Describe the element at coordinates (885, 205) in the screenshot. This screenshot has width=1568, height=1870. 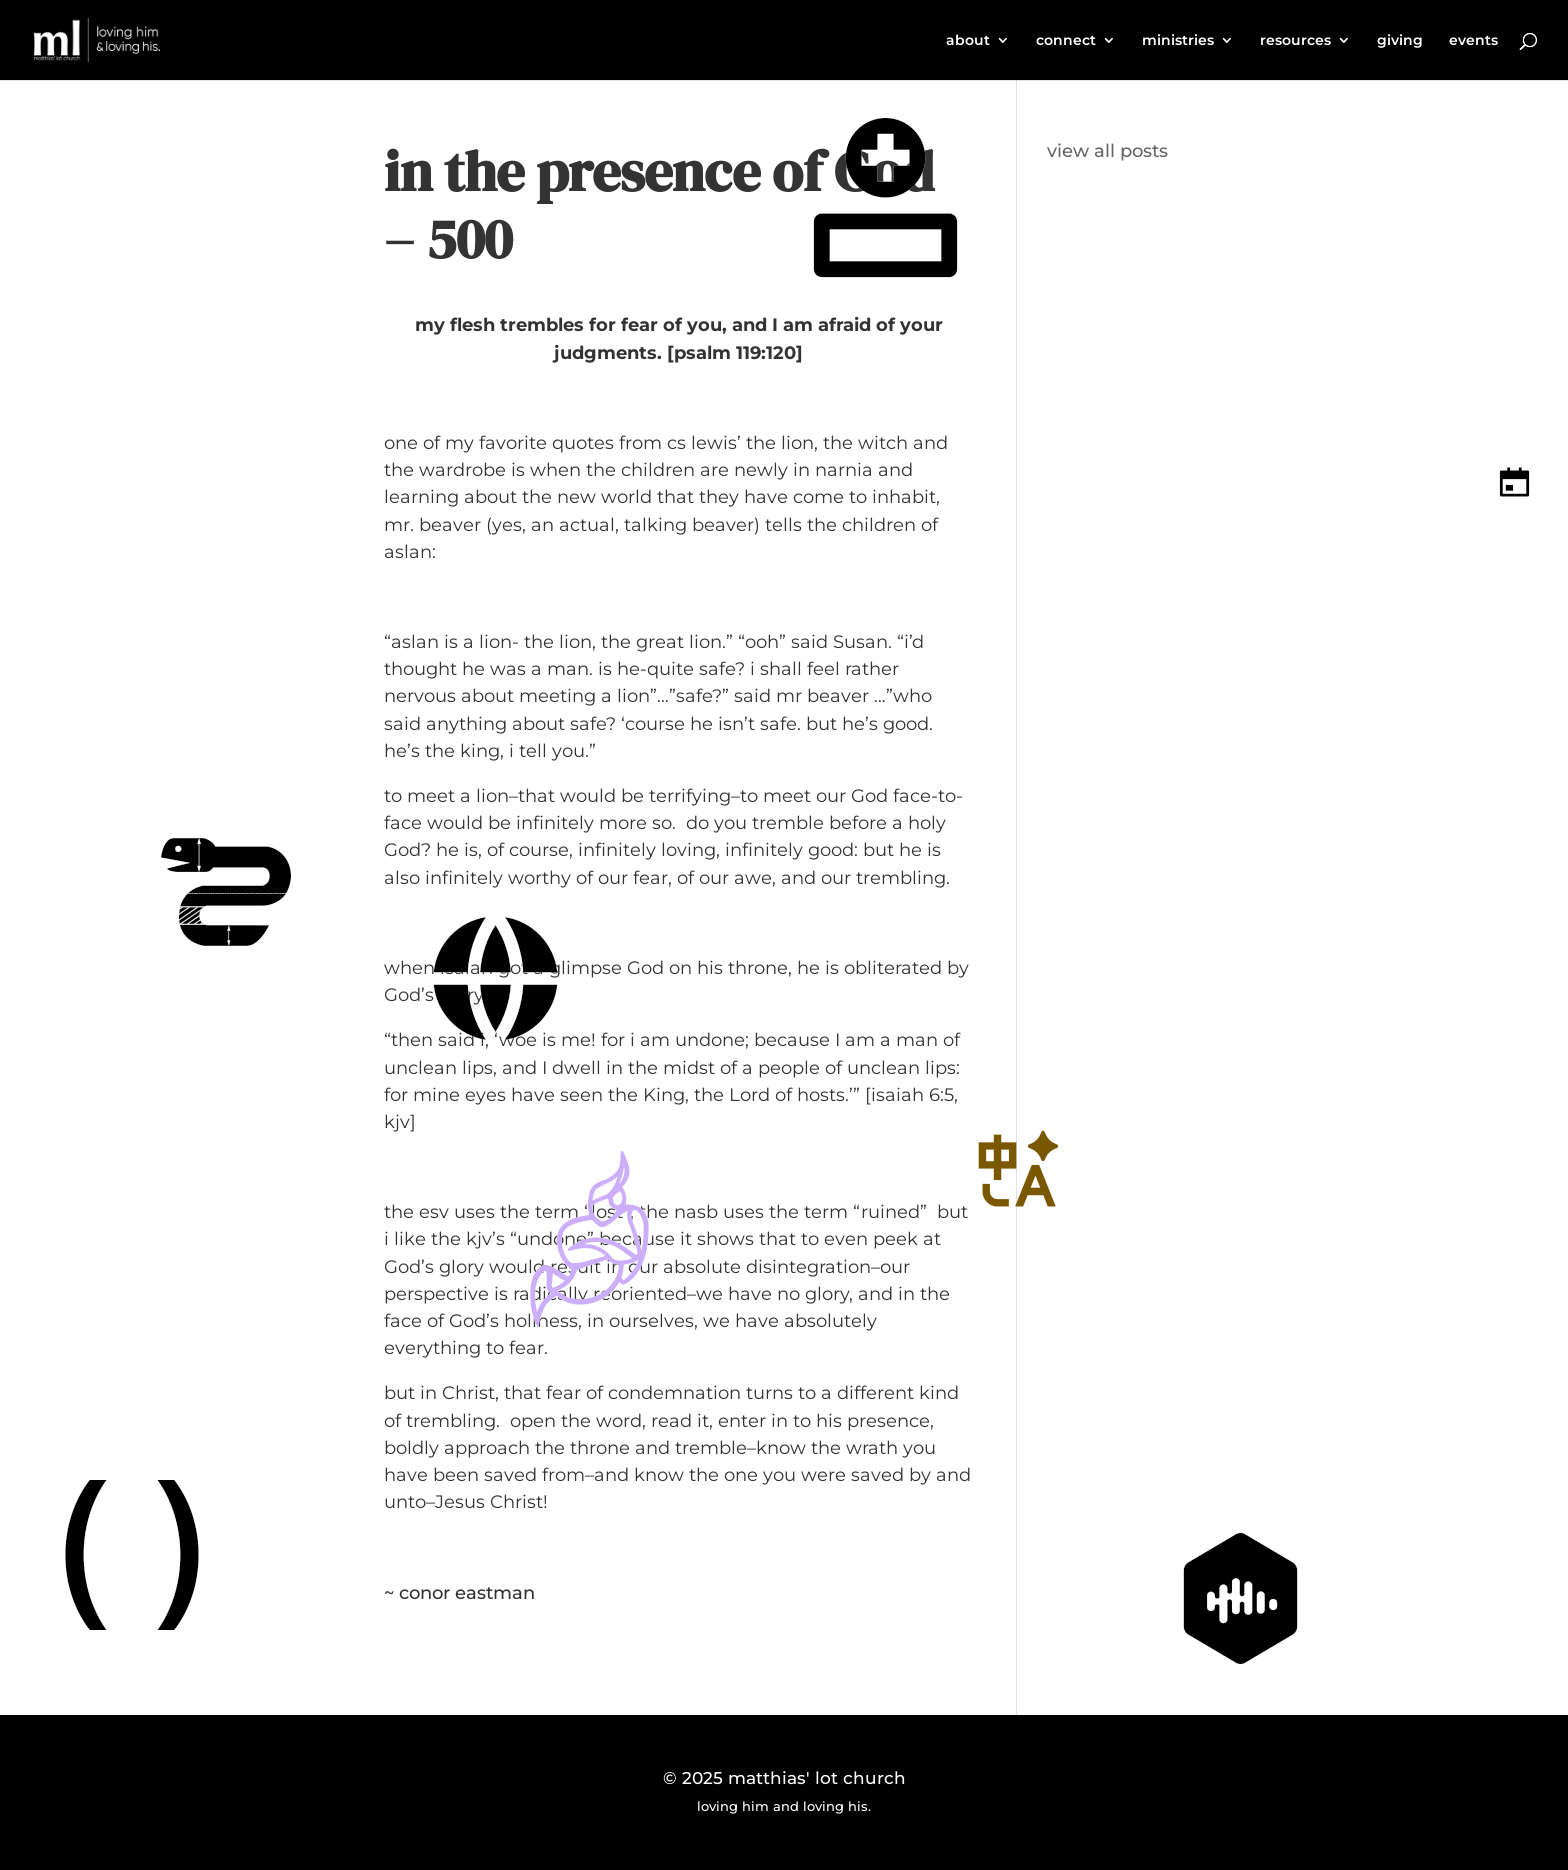
I see `insert a new row above the current selection` at that location.